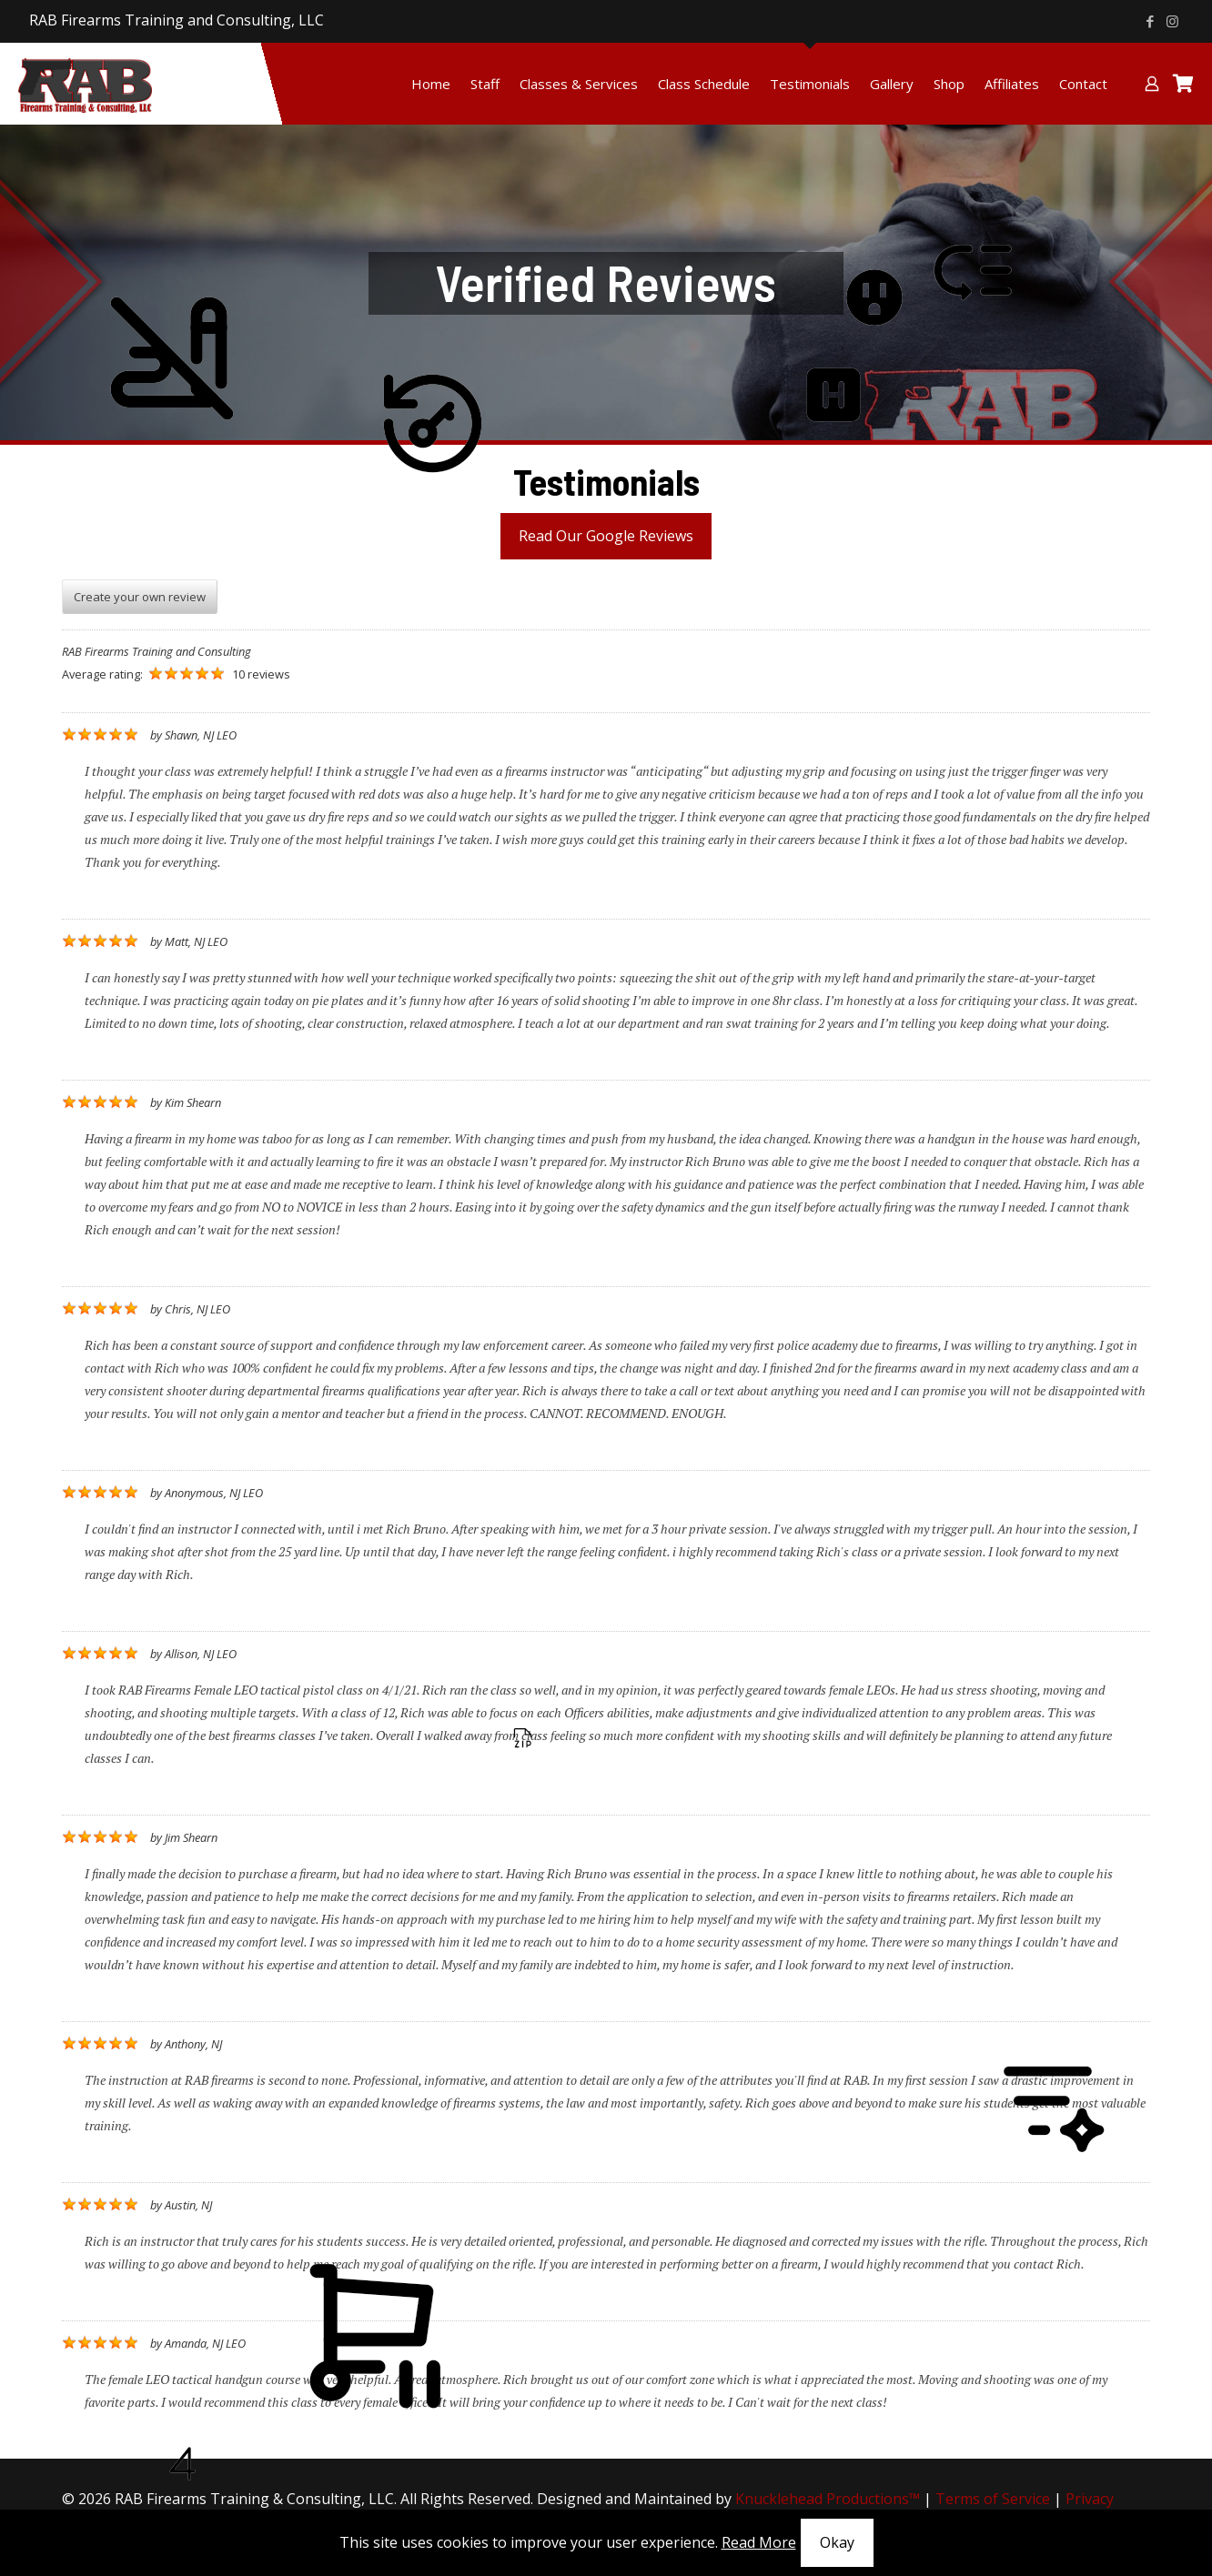  Describe the element at coordinates (874, 297) in the screenshot. I see `indicates power outlet or charging station nearby` at that location.